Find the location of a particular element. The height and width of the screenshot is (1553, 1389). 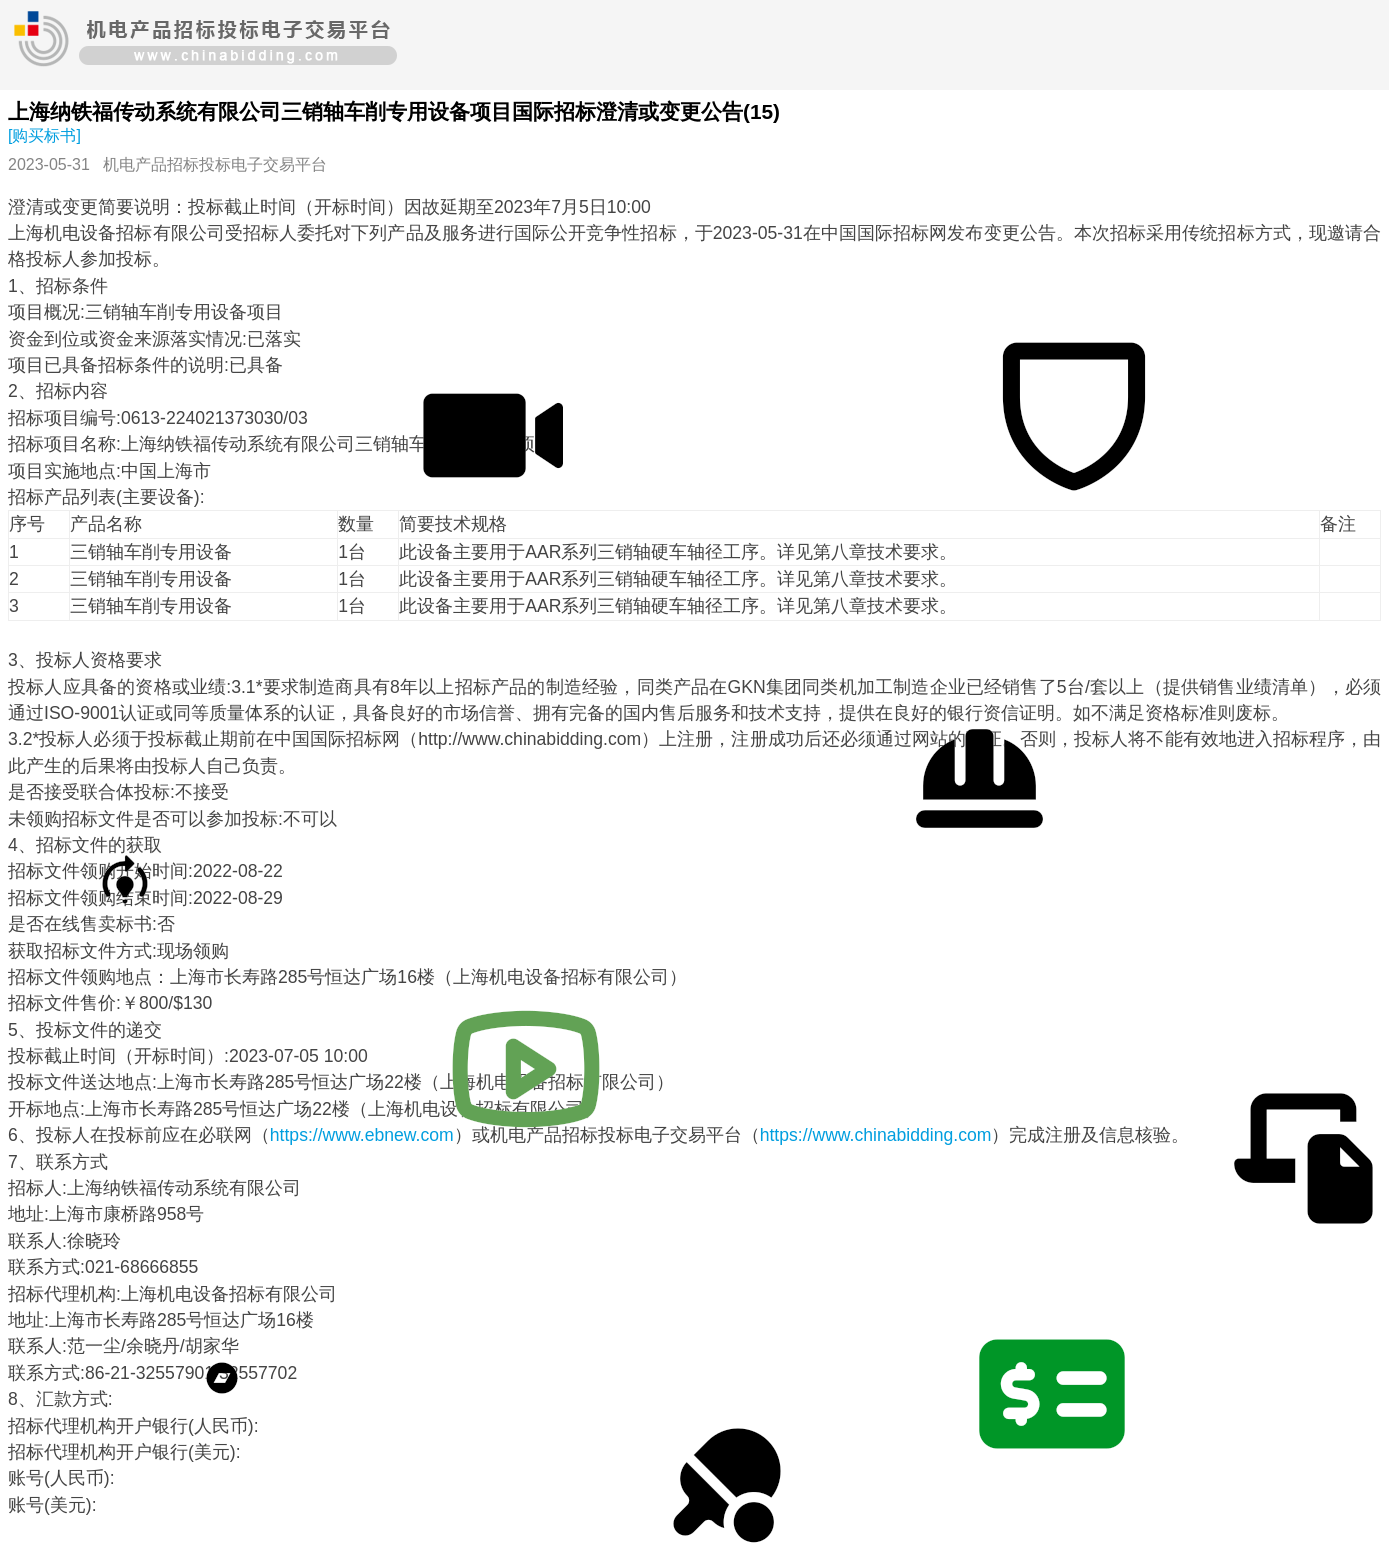

access security or privacy settings is located at coordinates (1074, 408).